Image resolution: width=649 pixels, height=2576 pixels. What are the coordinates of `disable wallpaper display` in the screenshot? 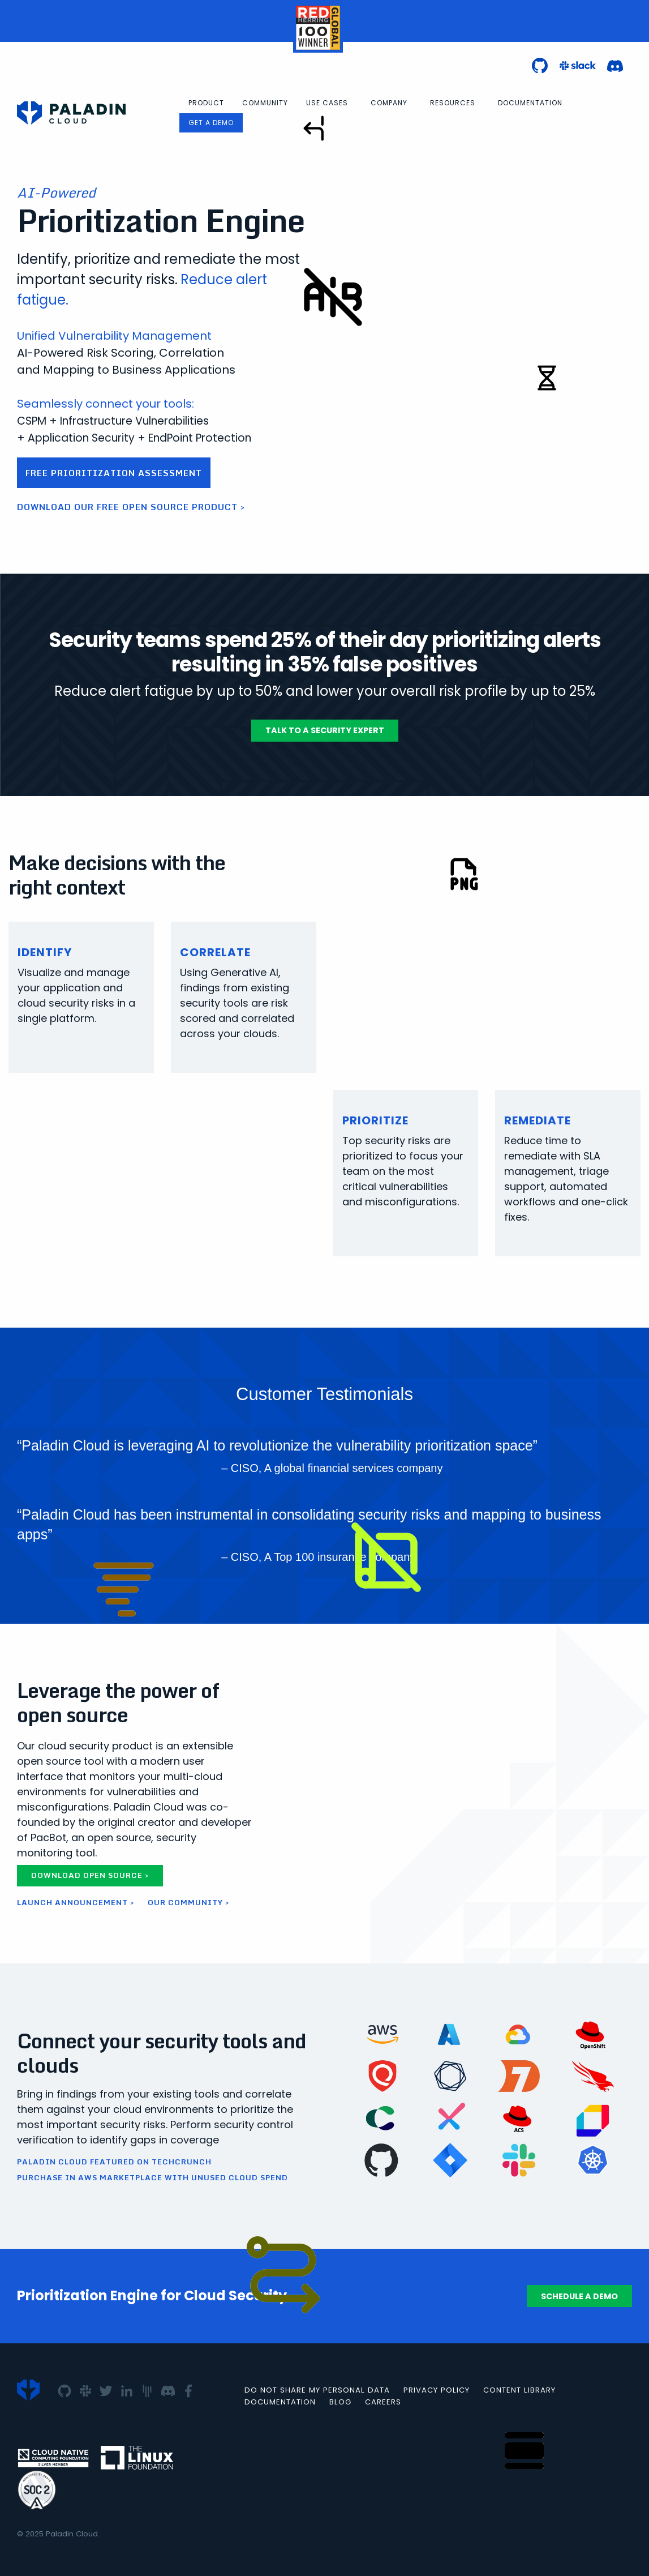 It's located at (386, 1557).